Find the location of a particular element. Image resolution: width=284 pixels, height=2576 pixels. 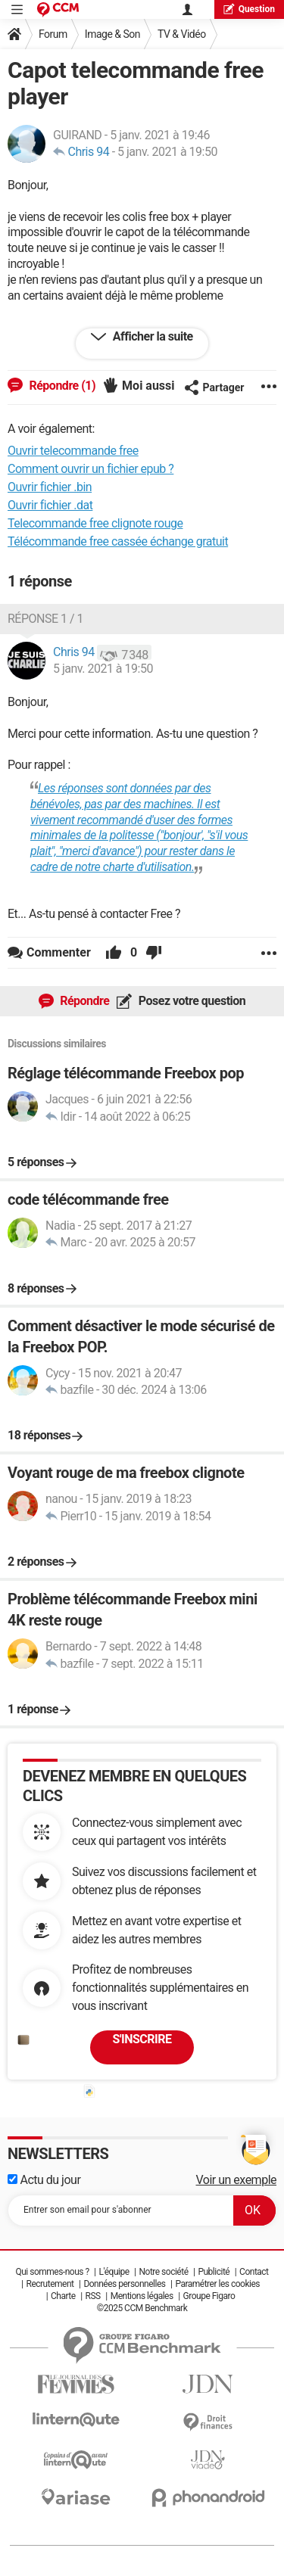

access desktop folder or files is located at coordinates (23, 2039).